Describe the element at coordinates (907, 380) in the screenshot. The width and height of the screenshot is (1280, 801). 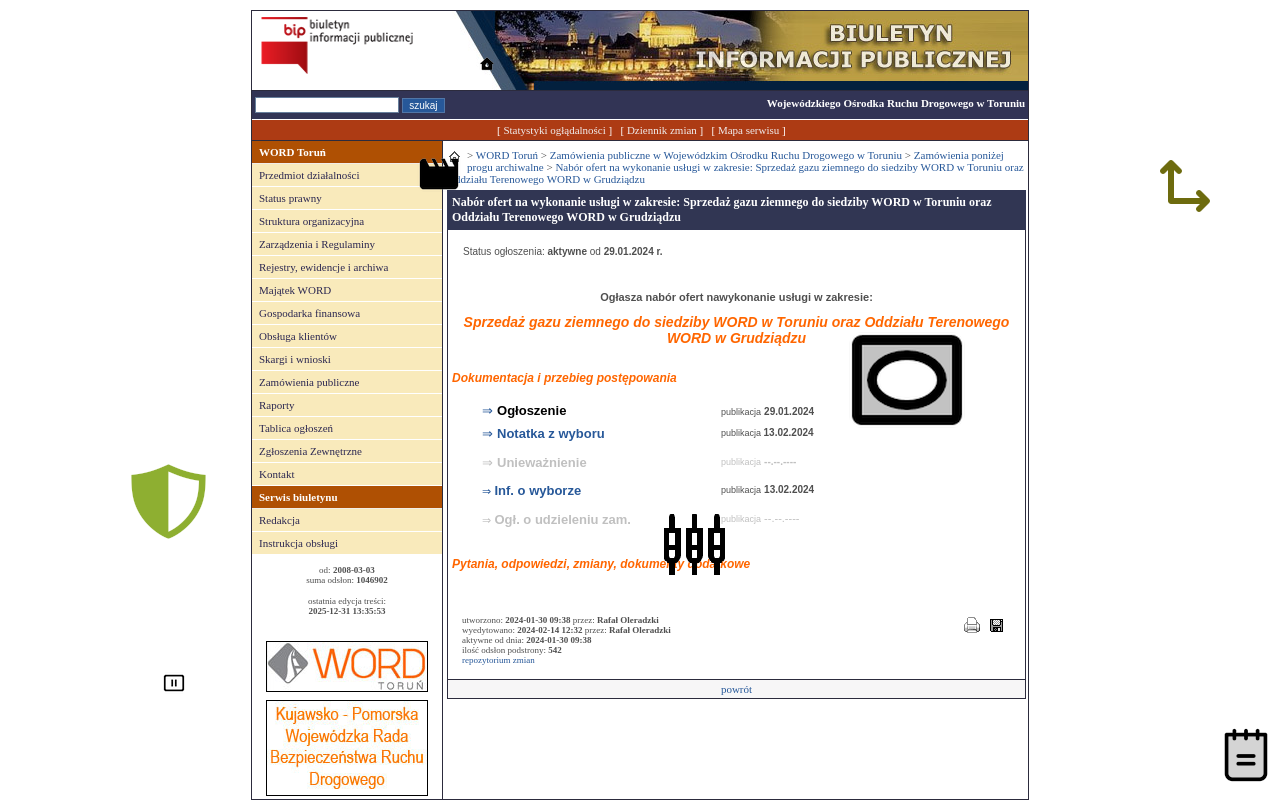
I see `apply vignette effect to photo` at that location.